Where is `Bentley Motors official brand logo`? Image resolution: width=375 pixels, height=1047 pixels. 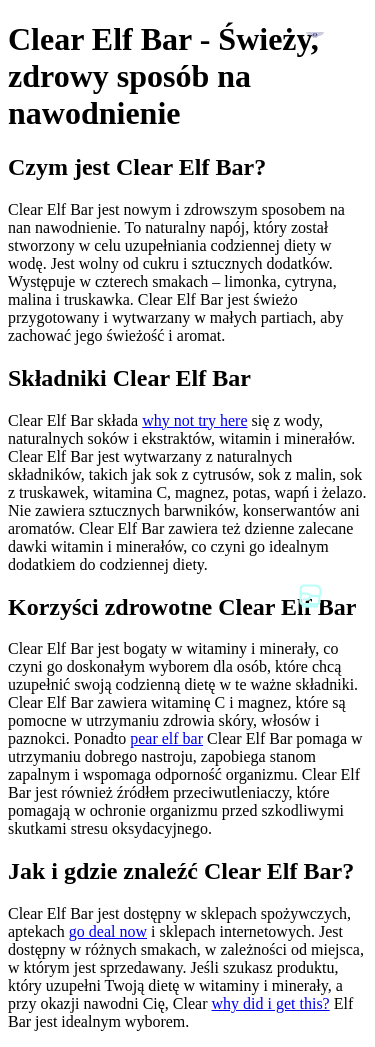
Bentley Motors official brand logo is located at coordinates (315, 35).